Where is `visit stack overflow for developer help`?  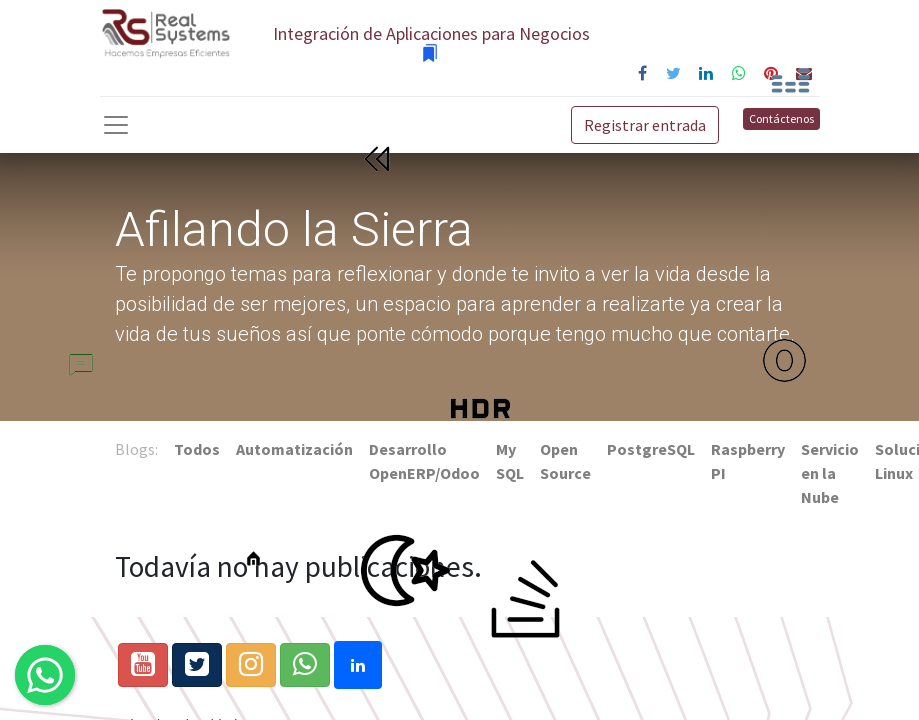
visit stack overflow for developer help is located at coordinates (525, 600).